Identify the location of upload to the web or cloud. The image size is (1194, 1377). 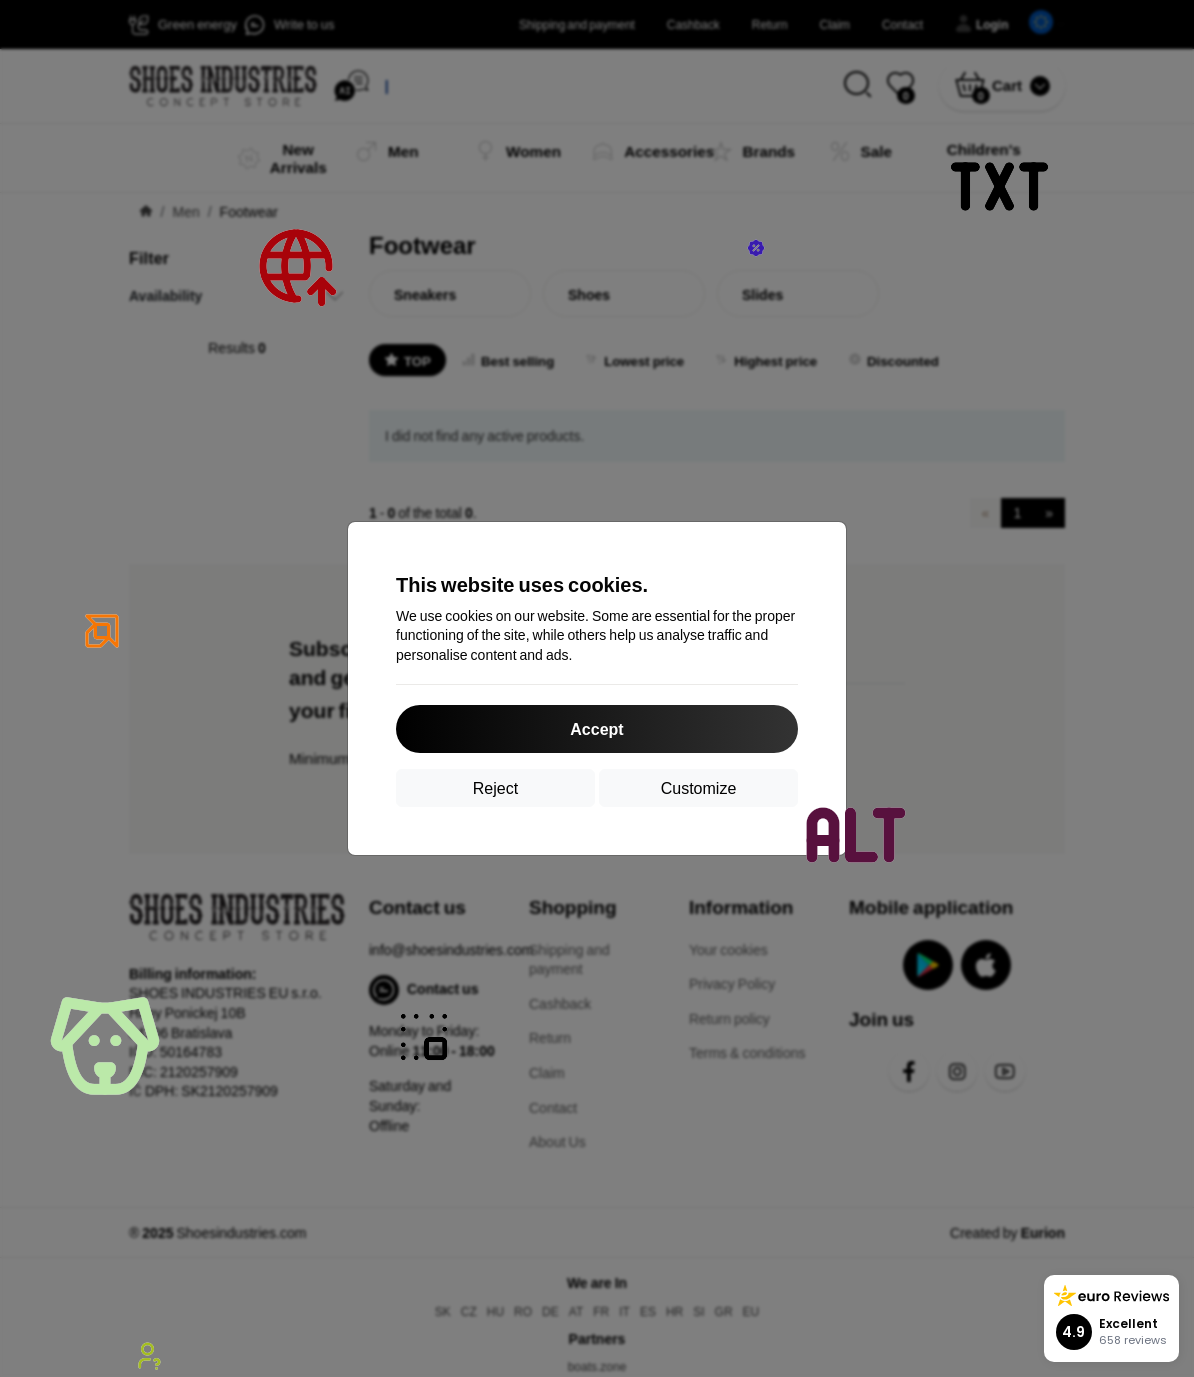
(296, 266).